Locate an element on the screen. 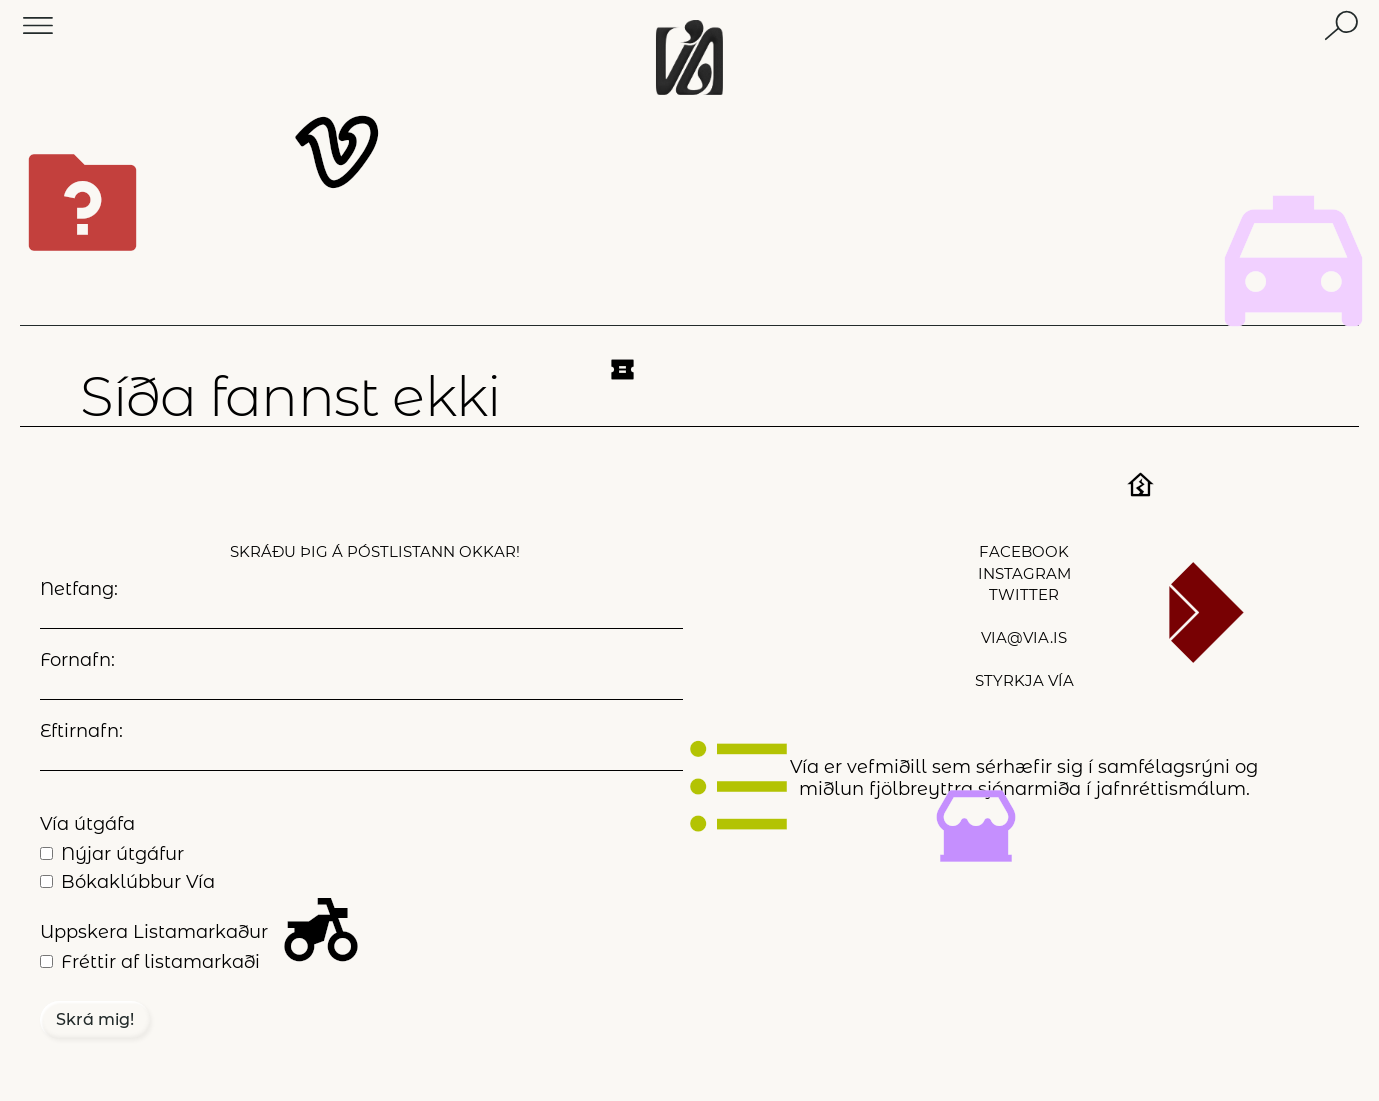 This screenshot has width=1379, height=1101. select motorcycle as transportation mode is located at coordinates (321, 928).